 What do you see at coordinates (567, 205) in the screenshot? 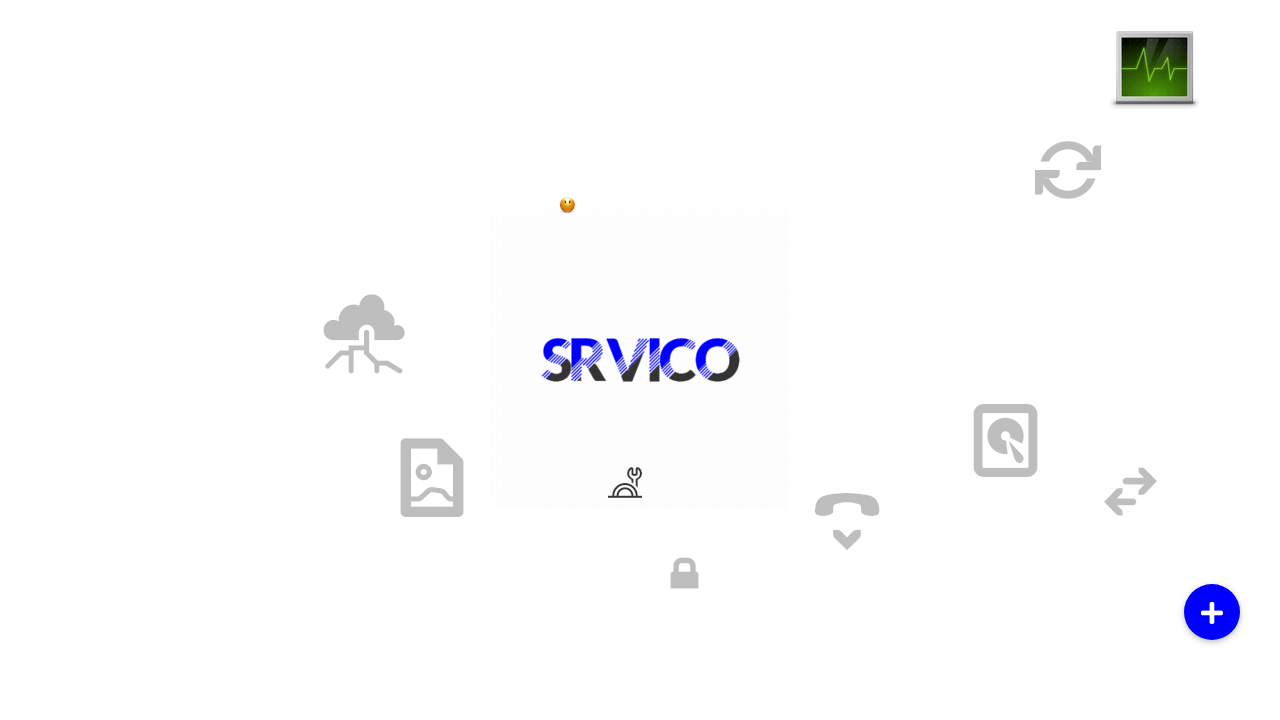
I see `add an emoji or reaction to a message` at bounding box center [567, 205].